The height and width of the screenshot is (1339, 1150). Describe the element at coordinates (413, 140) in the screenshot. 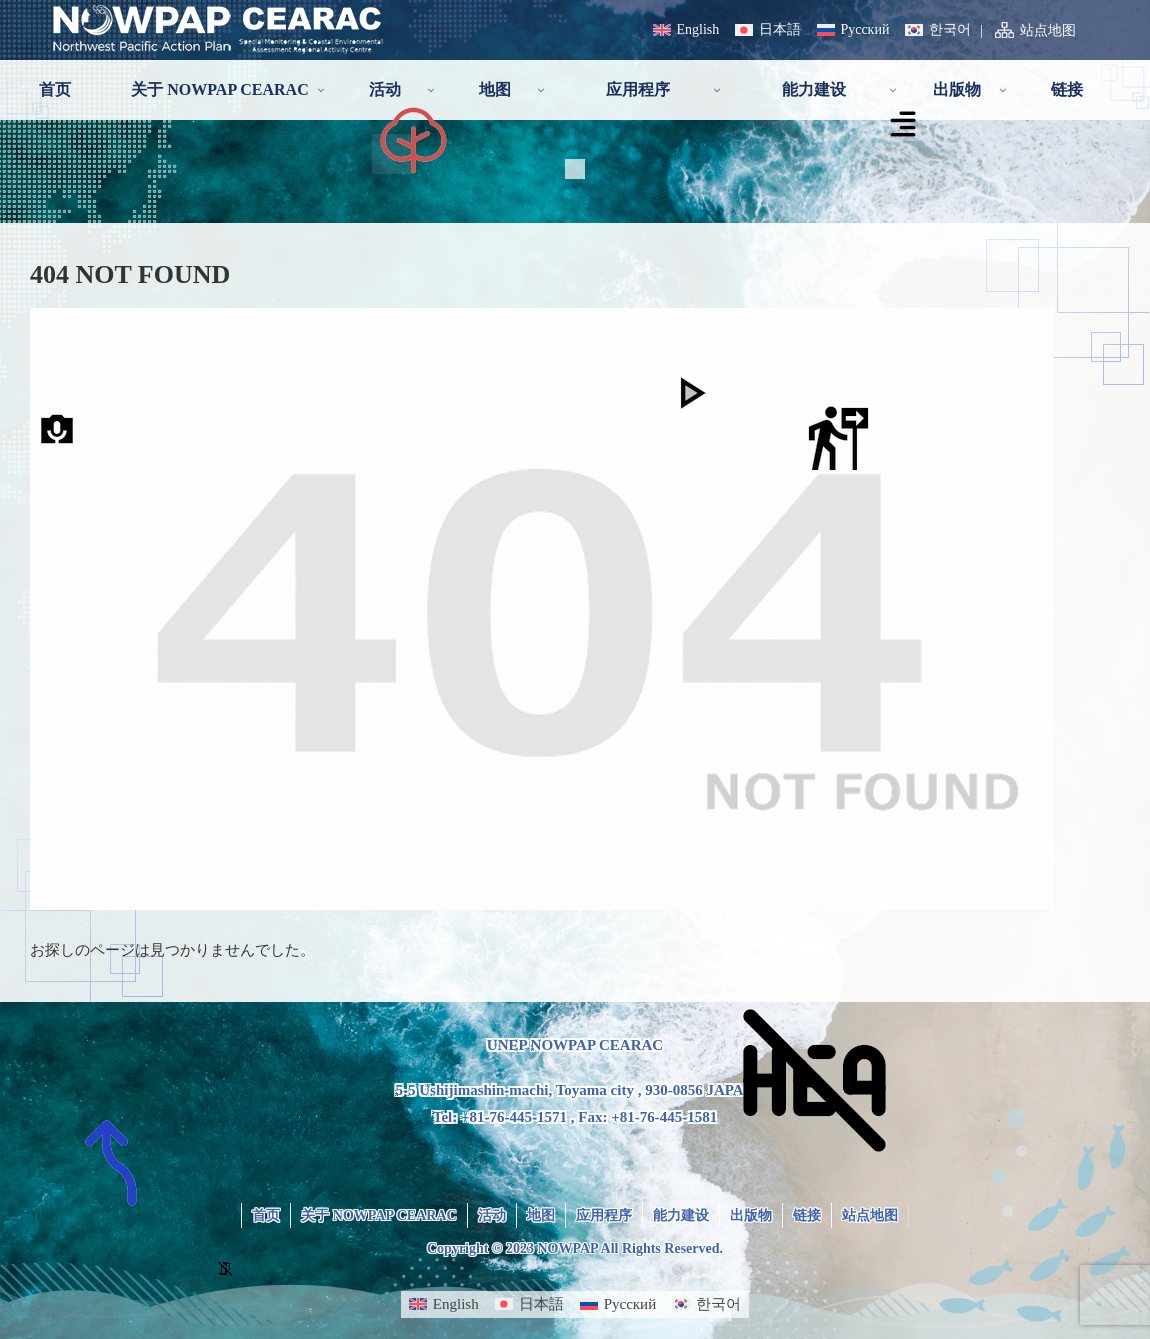

I see `view parks or nature areas nearby` at that location.